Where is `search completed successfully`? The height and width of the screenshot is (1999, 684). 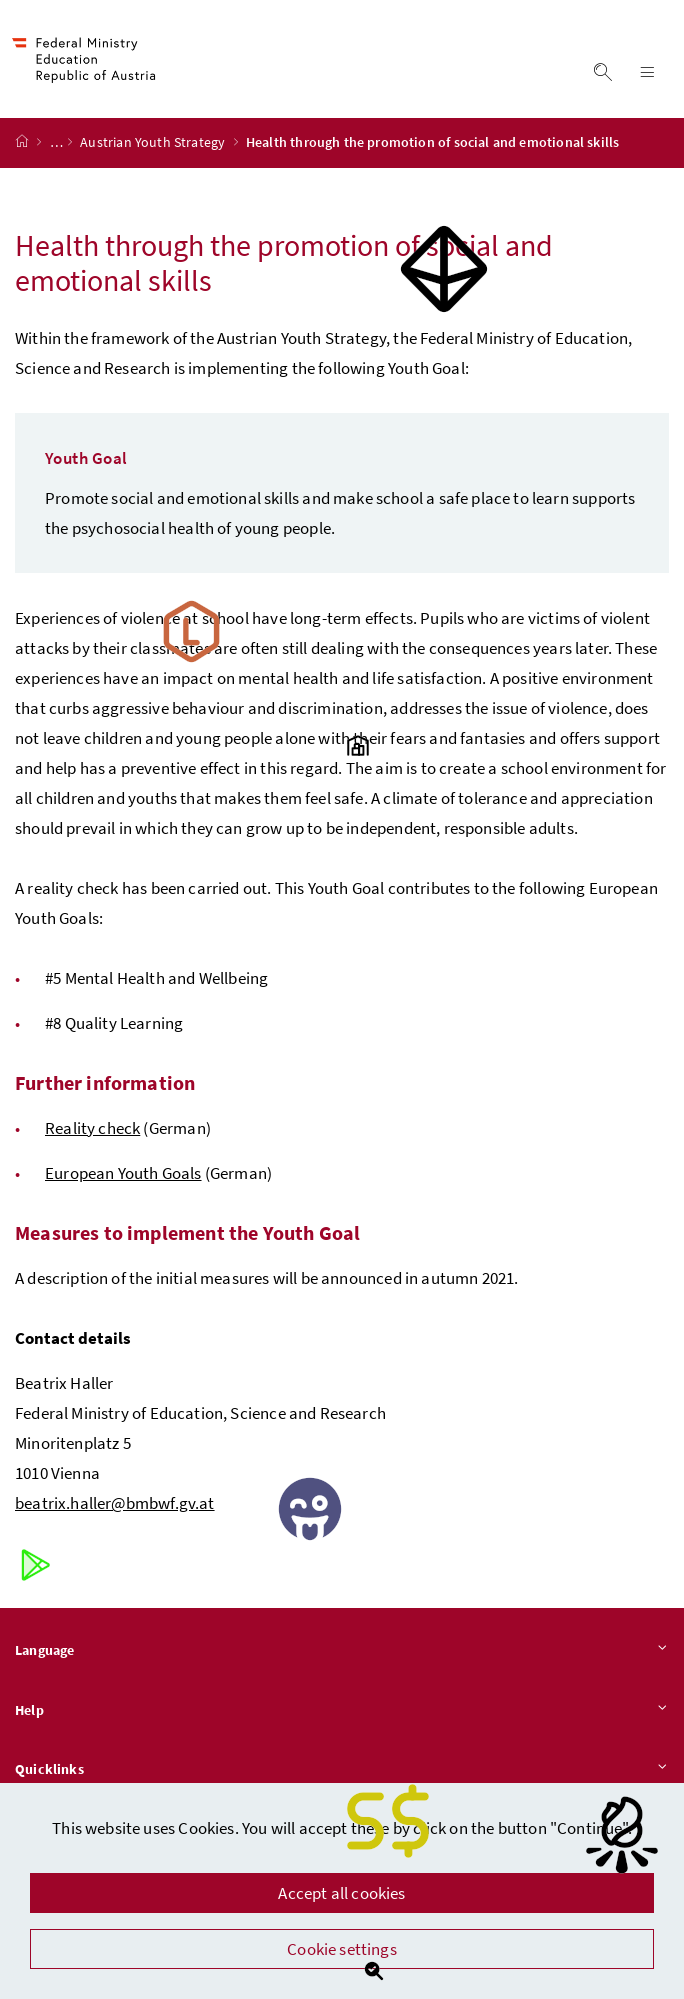
search completed successfully is located at coordinates (374, 1971).